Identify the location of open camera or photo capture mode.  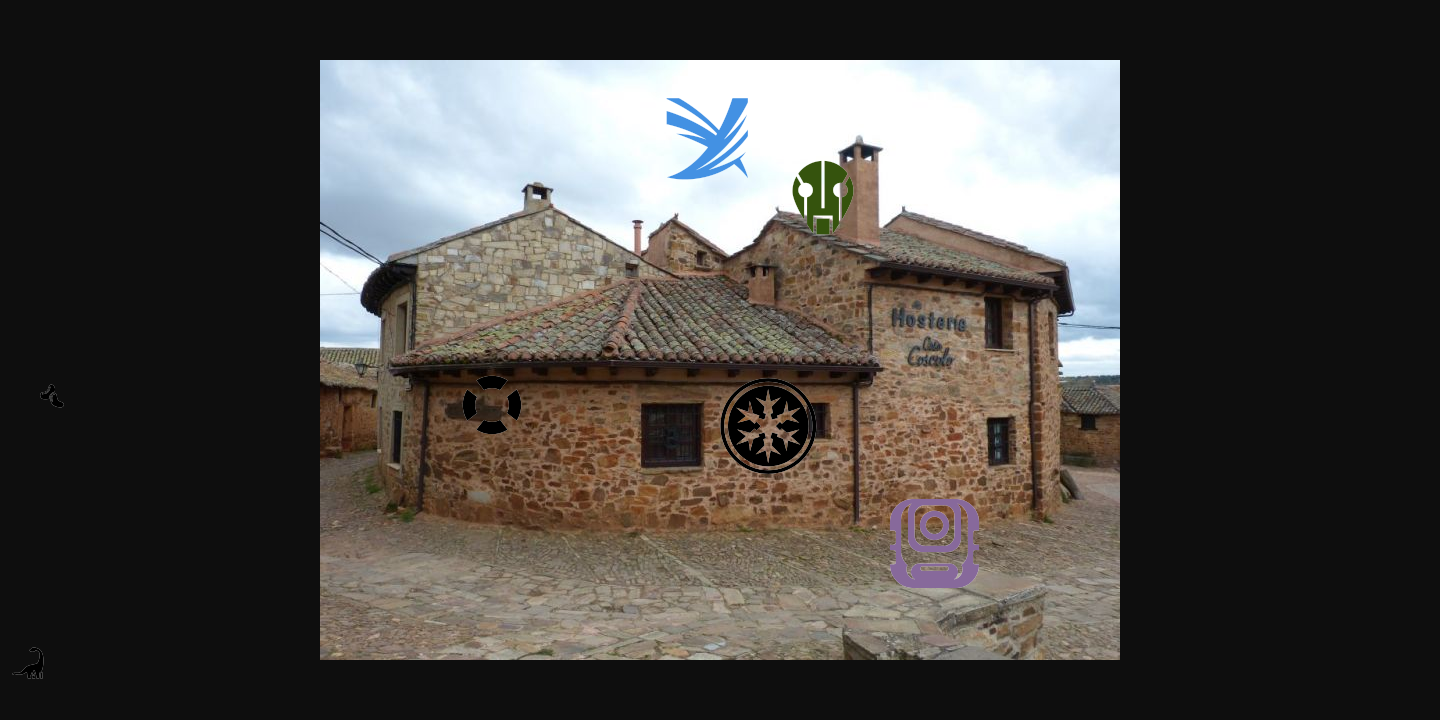
(934, 543).